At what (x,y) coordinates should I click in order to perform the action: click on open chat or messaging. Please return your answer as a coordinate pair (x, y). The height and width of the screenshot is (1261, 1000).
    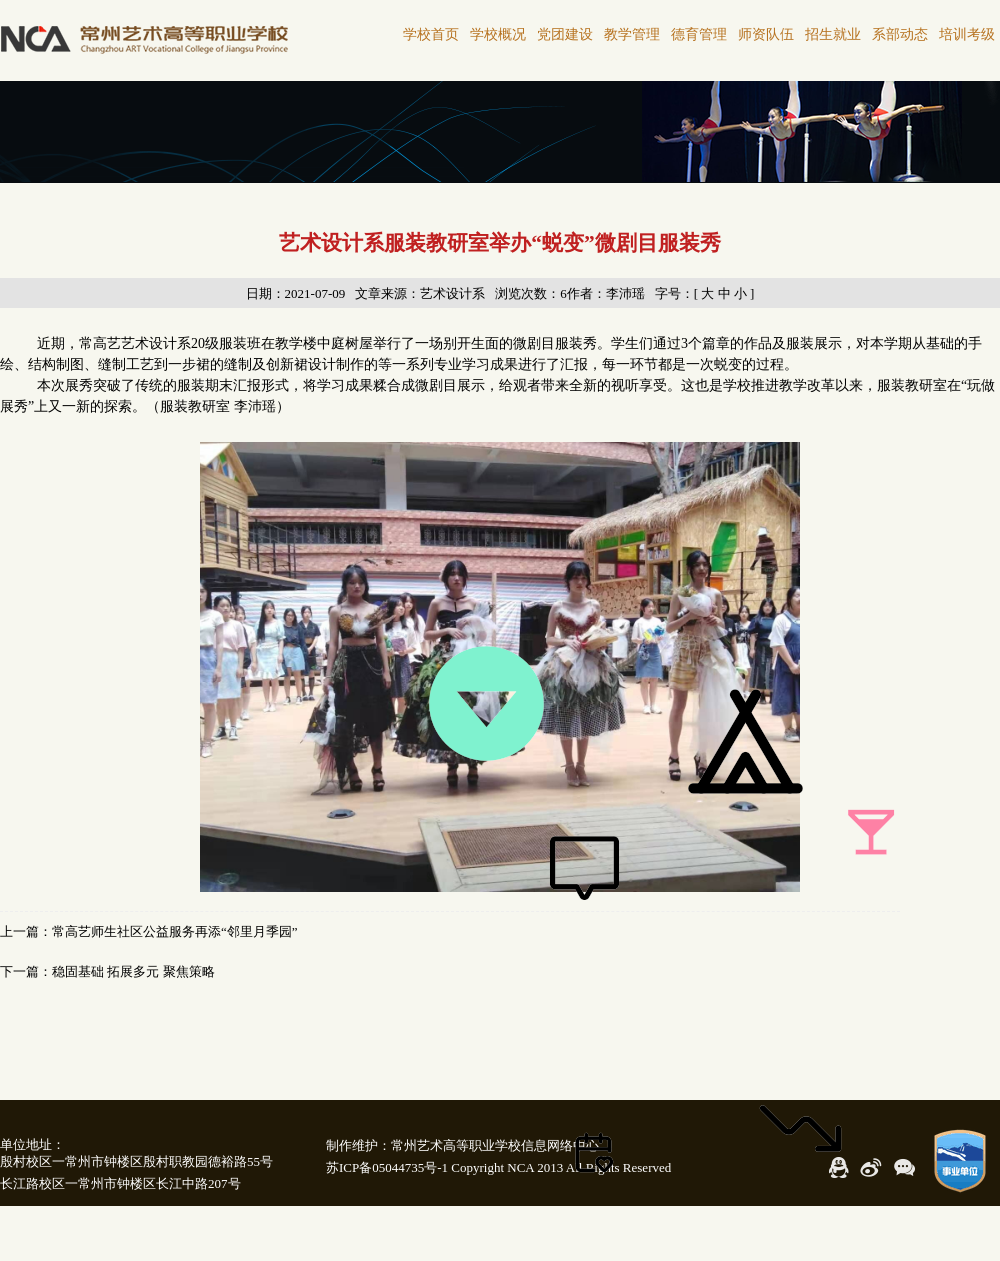
    Looking at the image, I should click on (584, 865).